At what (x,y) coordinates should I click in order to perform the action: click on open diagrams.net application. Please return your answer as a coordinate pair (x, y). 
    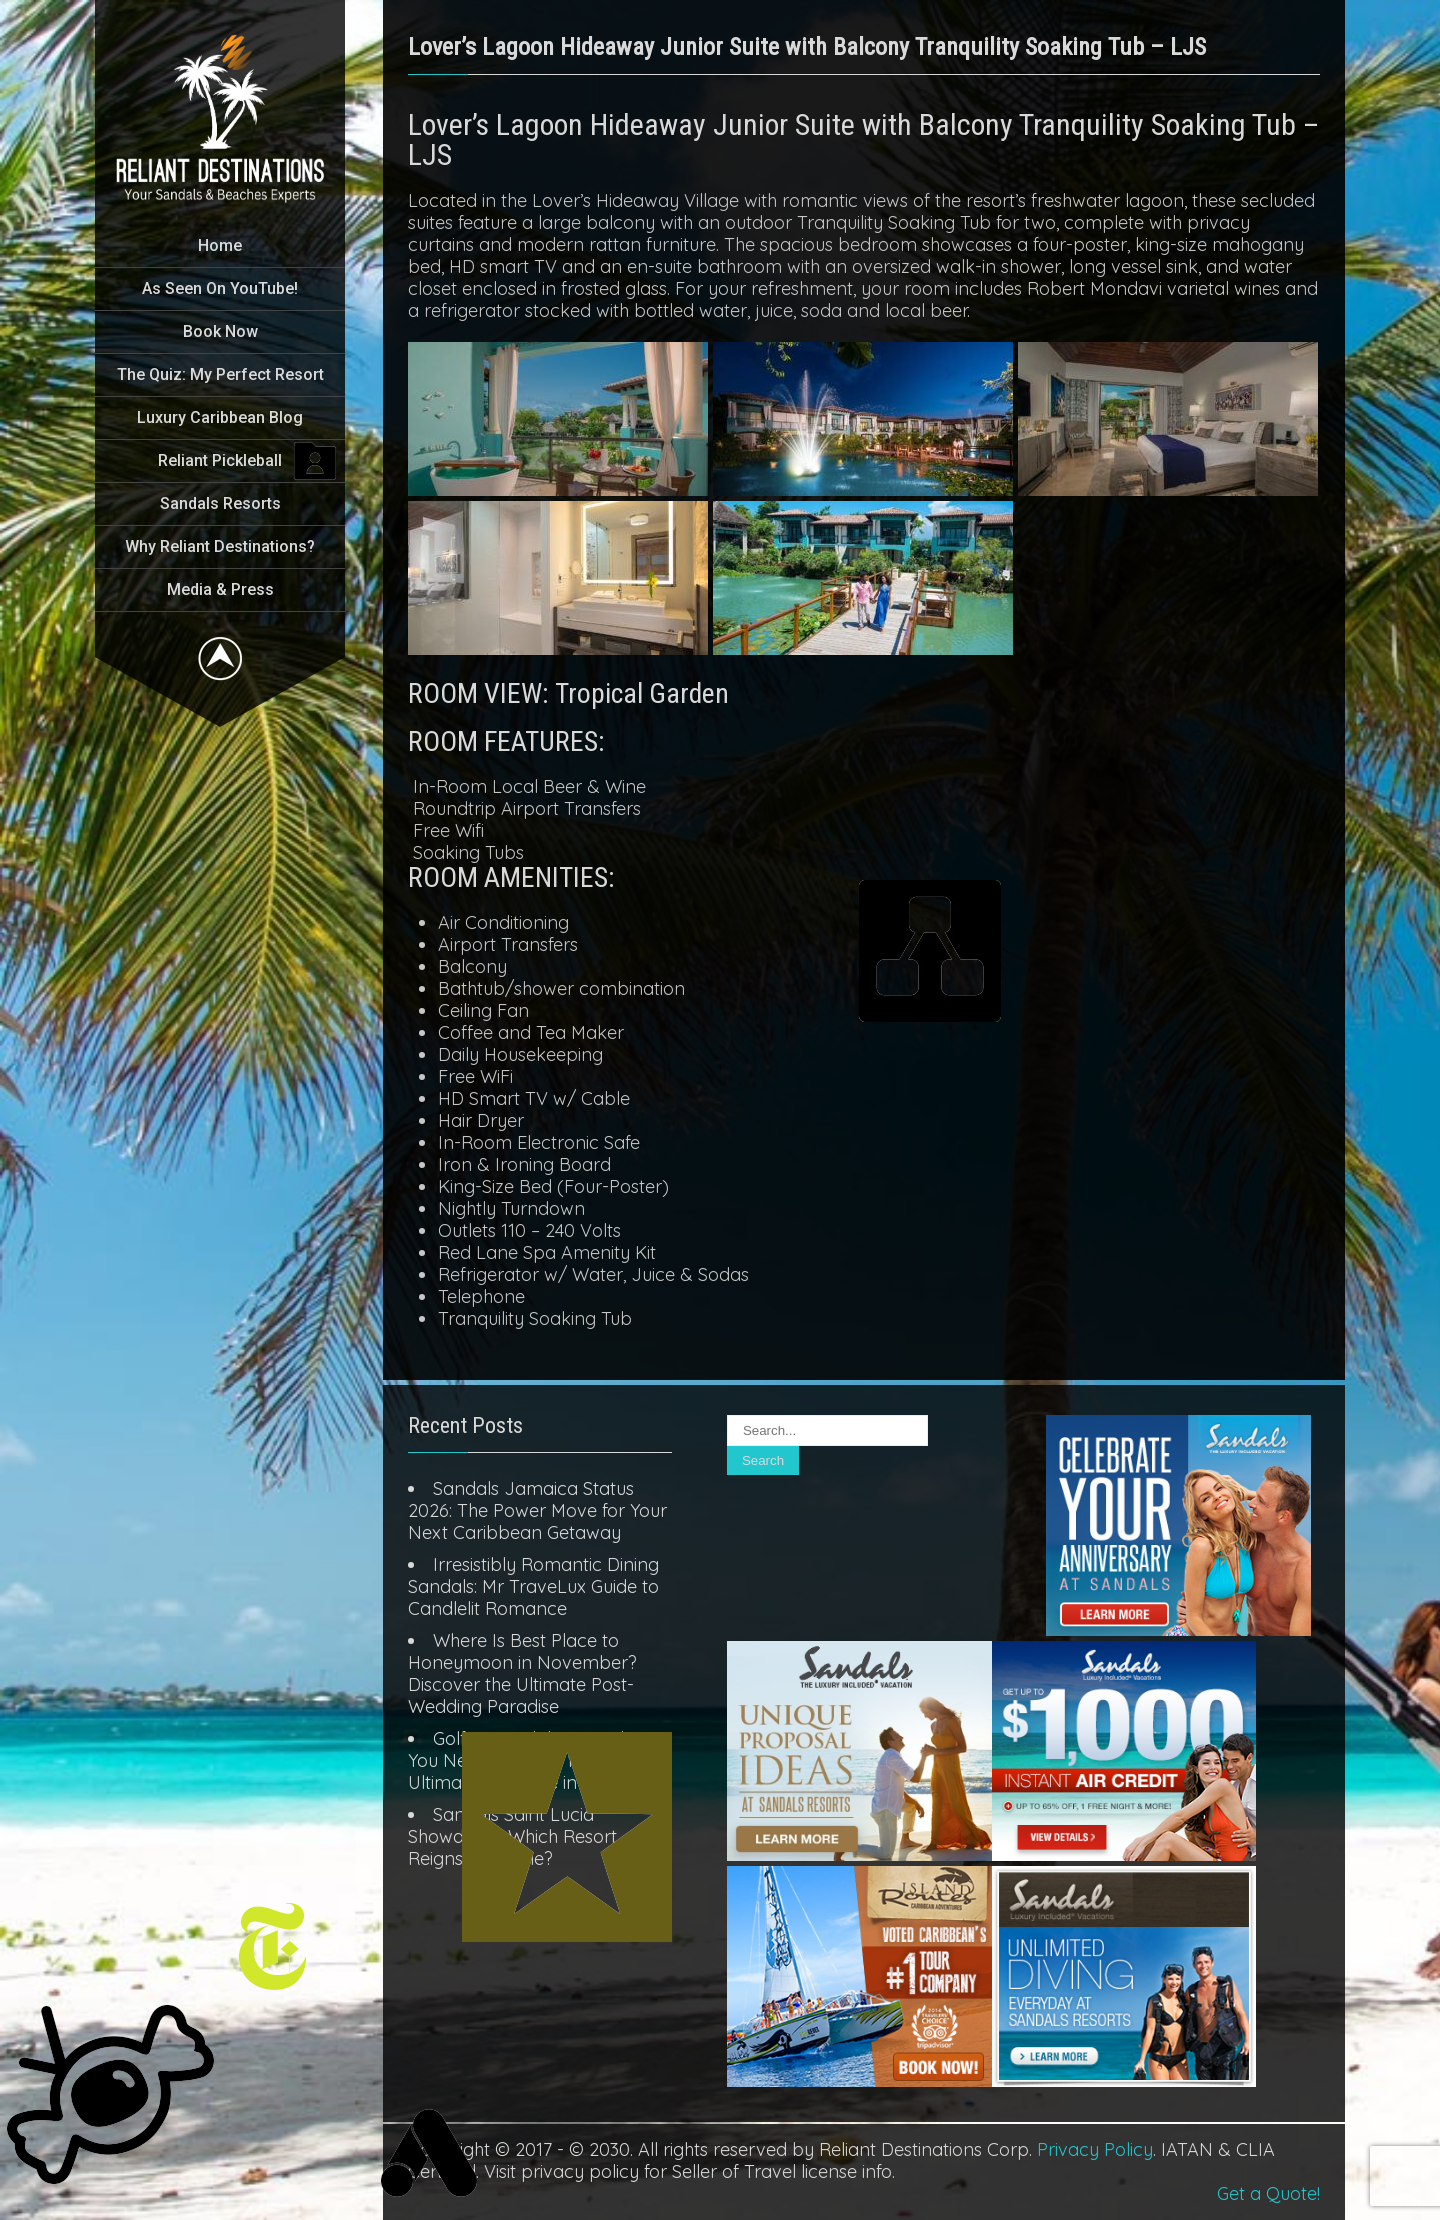
    Looking at the image, I should click on (930, 951).